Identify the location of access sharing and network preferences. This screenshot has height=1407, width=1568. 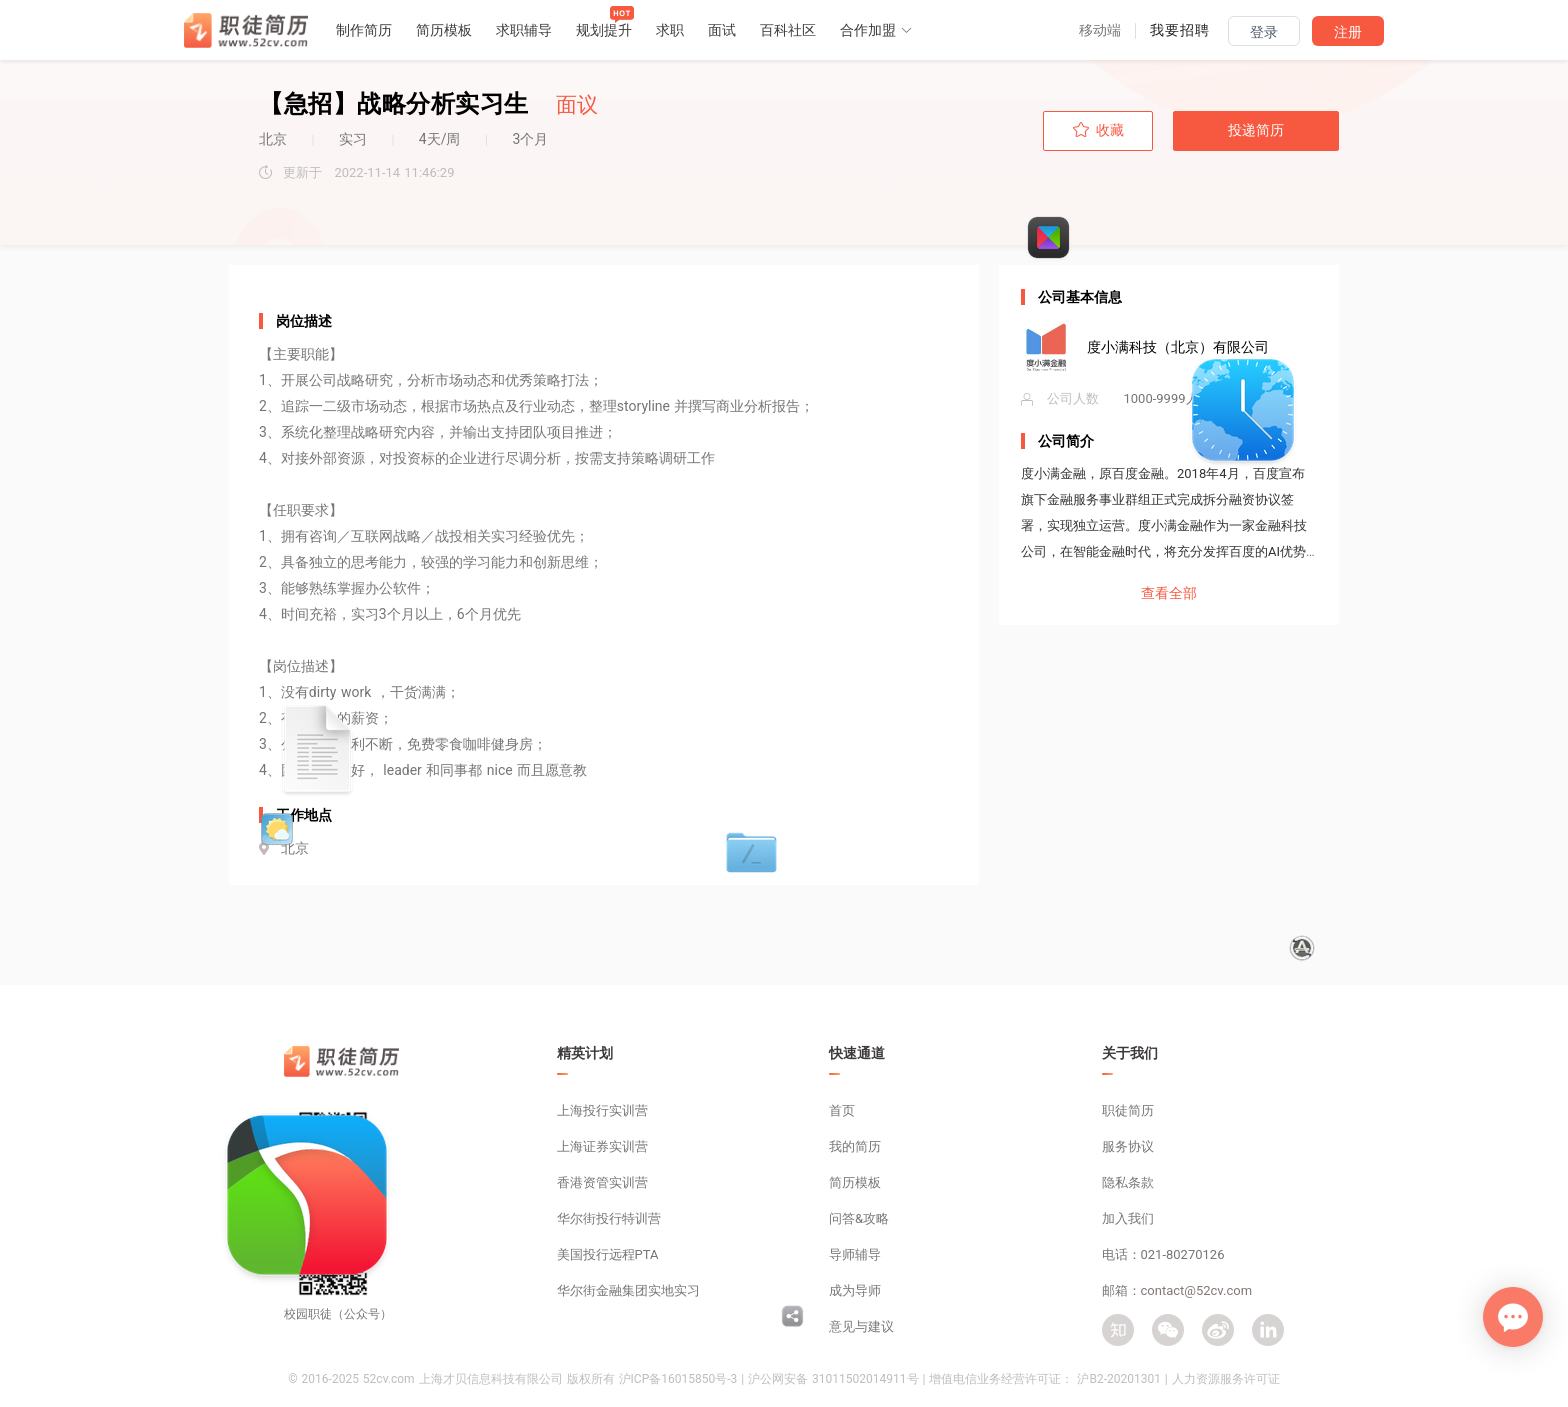
(792, 1316).